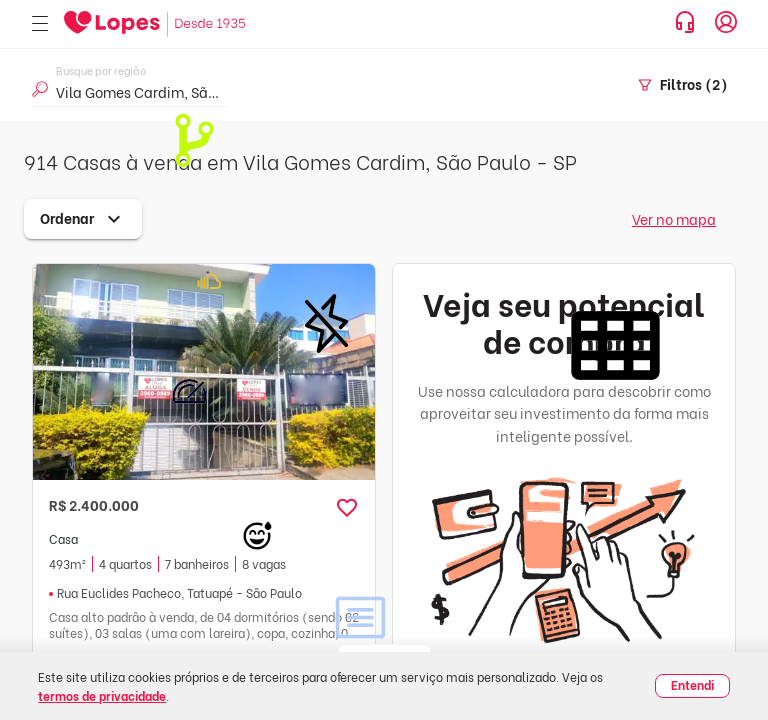 The image size is (768, 720). I want to click on view article or document, so click(360, 617).